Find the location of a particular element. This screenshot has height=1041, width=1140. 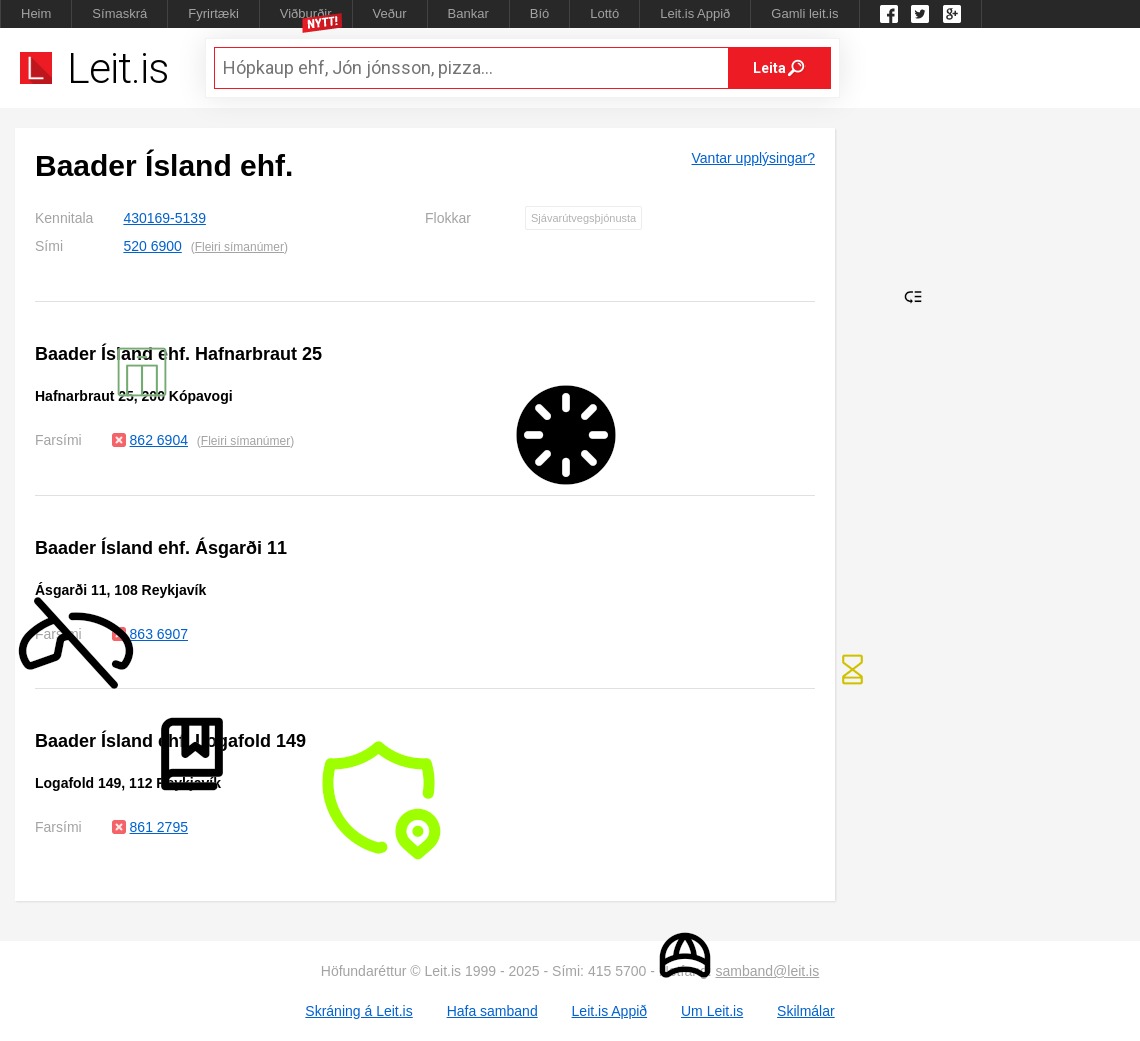

access your bookmarked reading list is located at coordinates (192, 754).